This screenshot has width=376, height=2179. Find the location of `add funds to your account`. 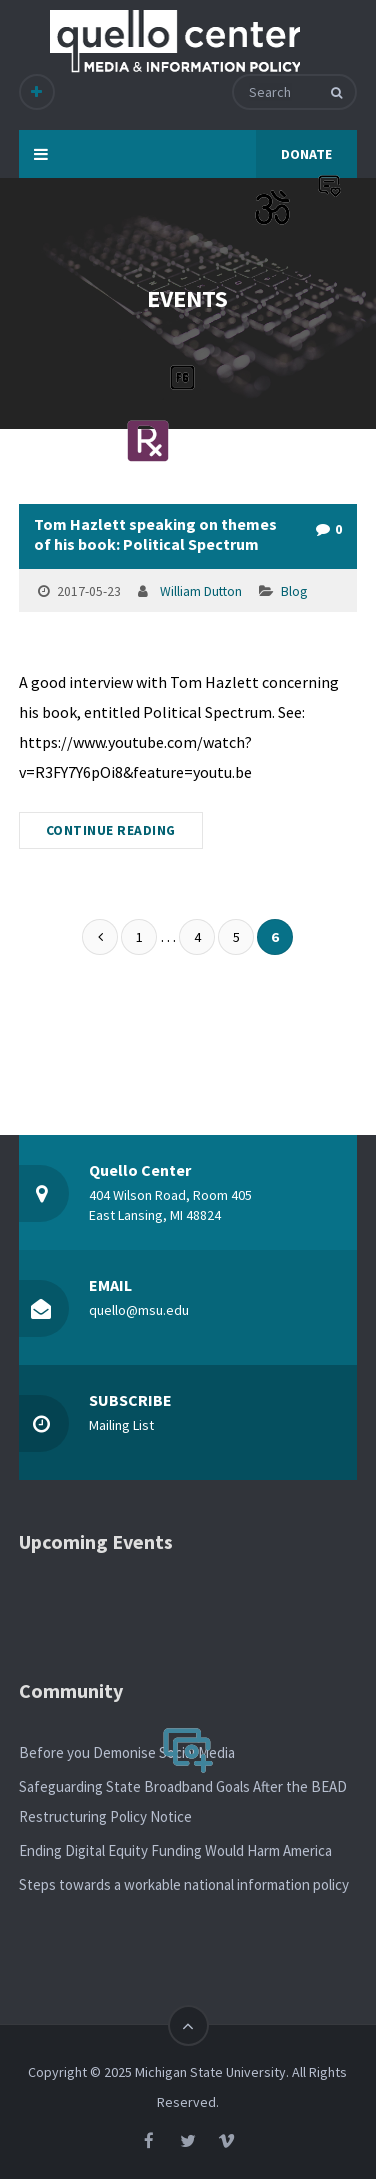

add funds to your account is located at coordinates (187, 1747).